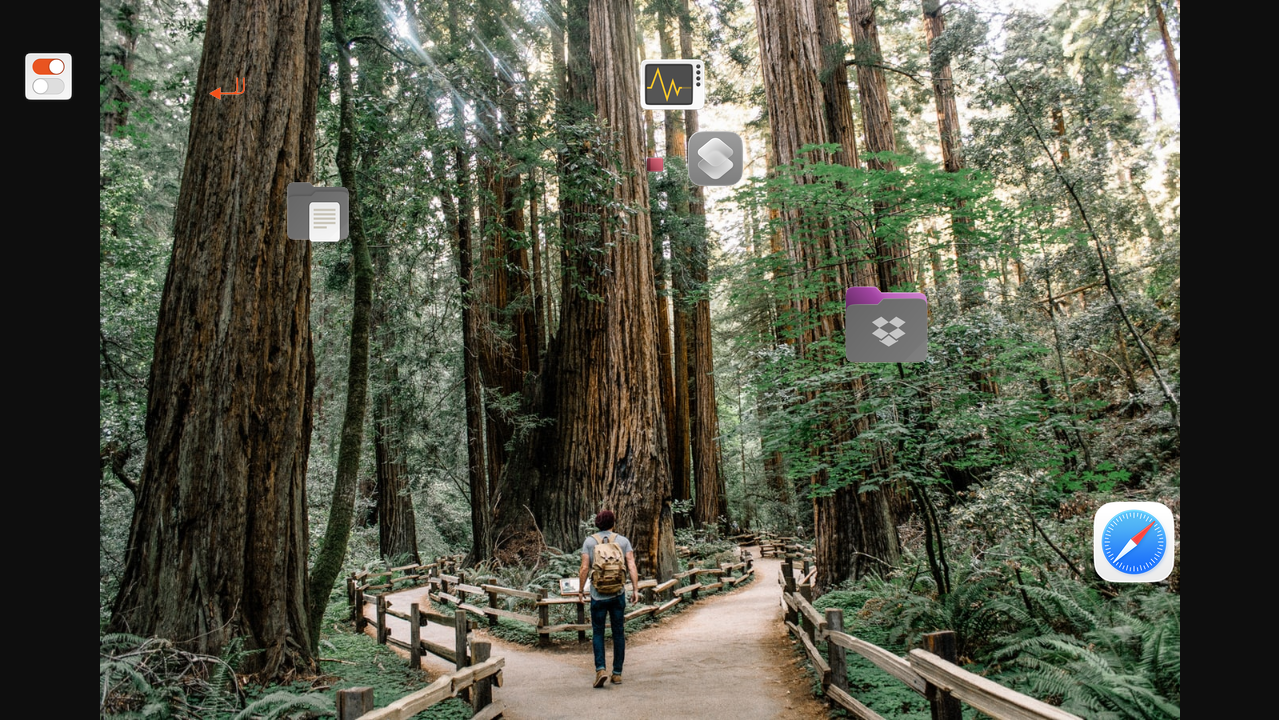 Image resolution: width=1279 pixels, height=720 pixels. Describe the element at coordinates (226, 88) in the screenshot. I see `reply to all recipients of an email` at that location.